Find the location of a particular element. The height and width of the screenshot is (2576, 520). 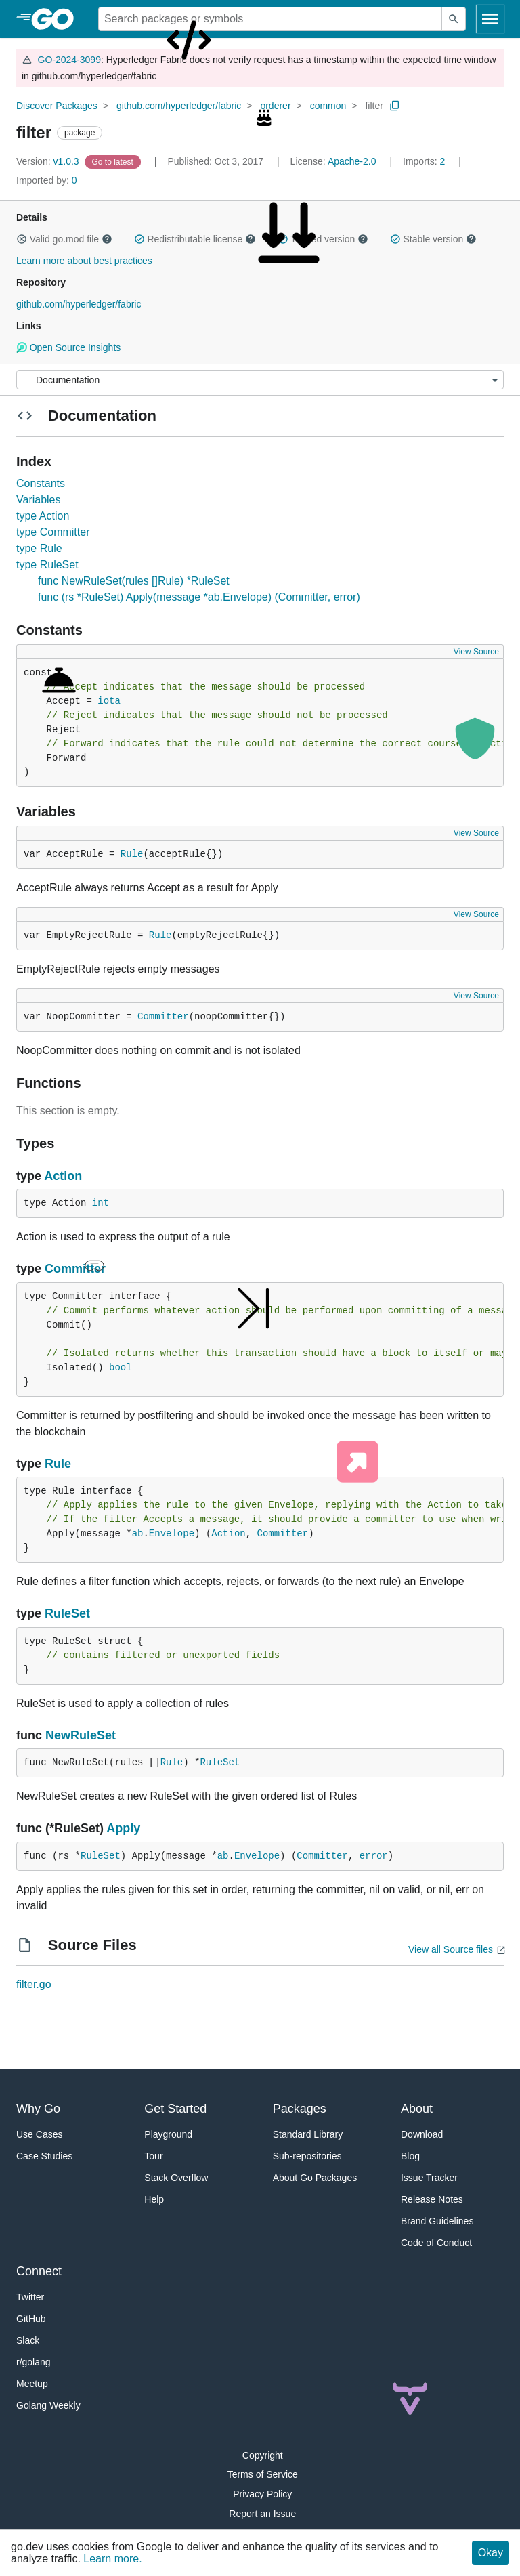

skip to the end of a track or playlist is located at coordinates (254, 1308).